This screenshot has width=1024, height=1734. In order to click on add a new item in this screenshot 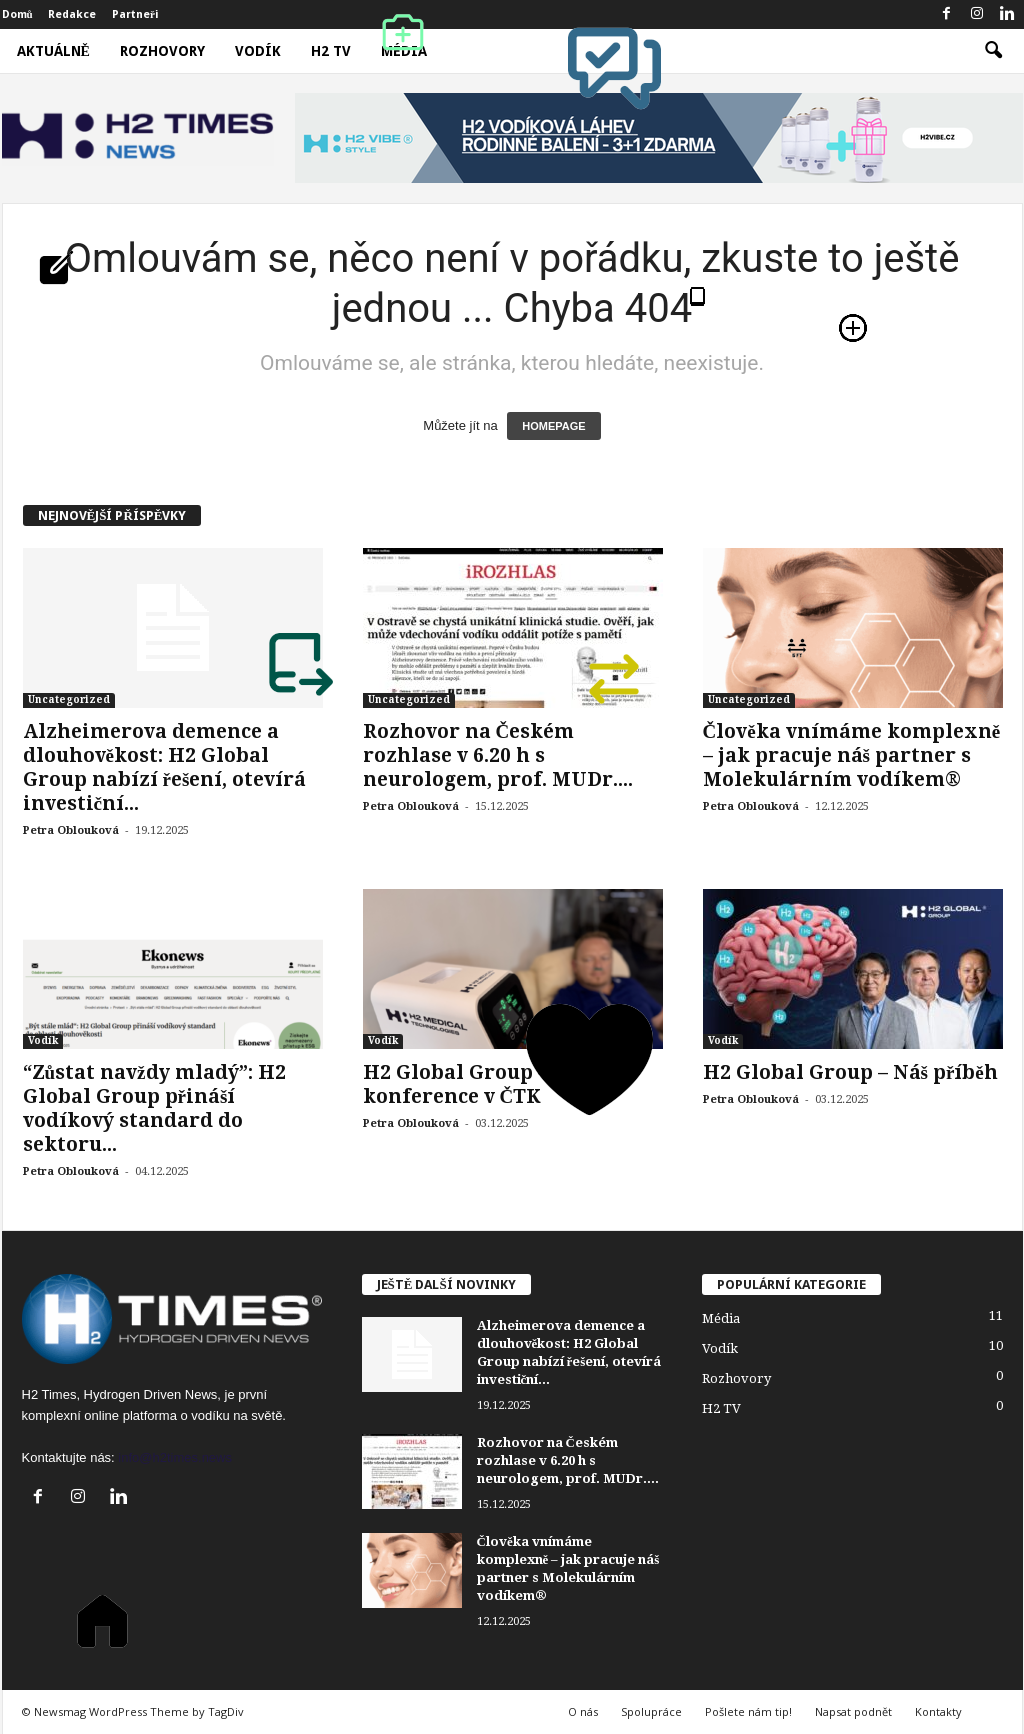, I will do `click(853, 328)`.